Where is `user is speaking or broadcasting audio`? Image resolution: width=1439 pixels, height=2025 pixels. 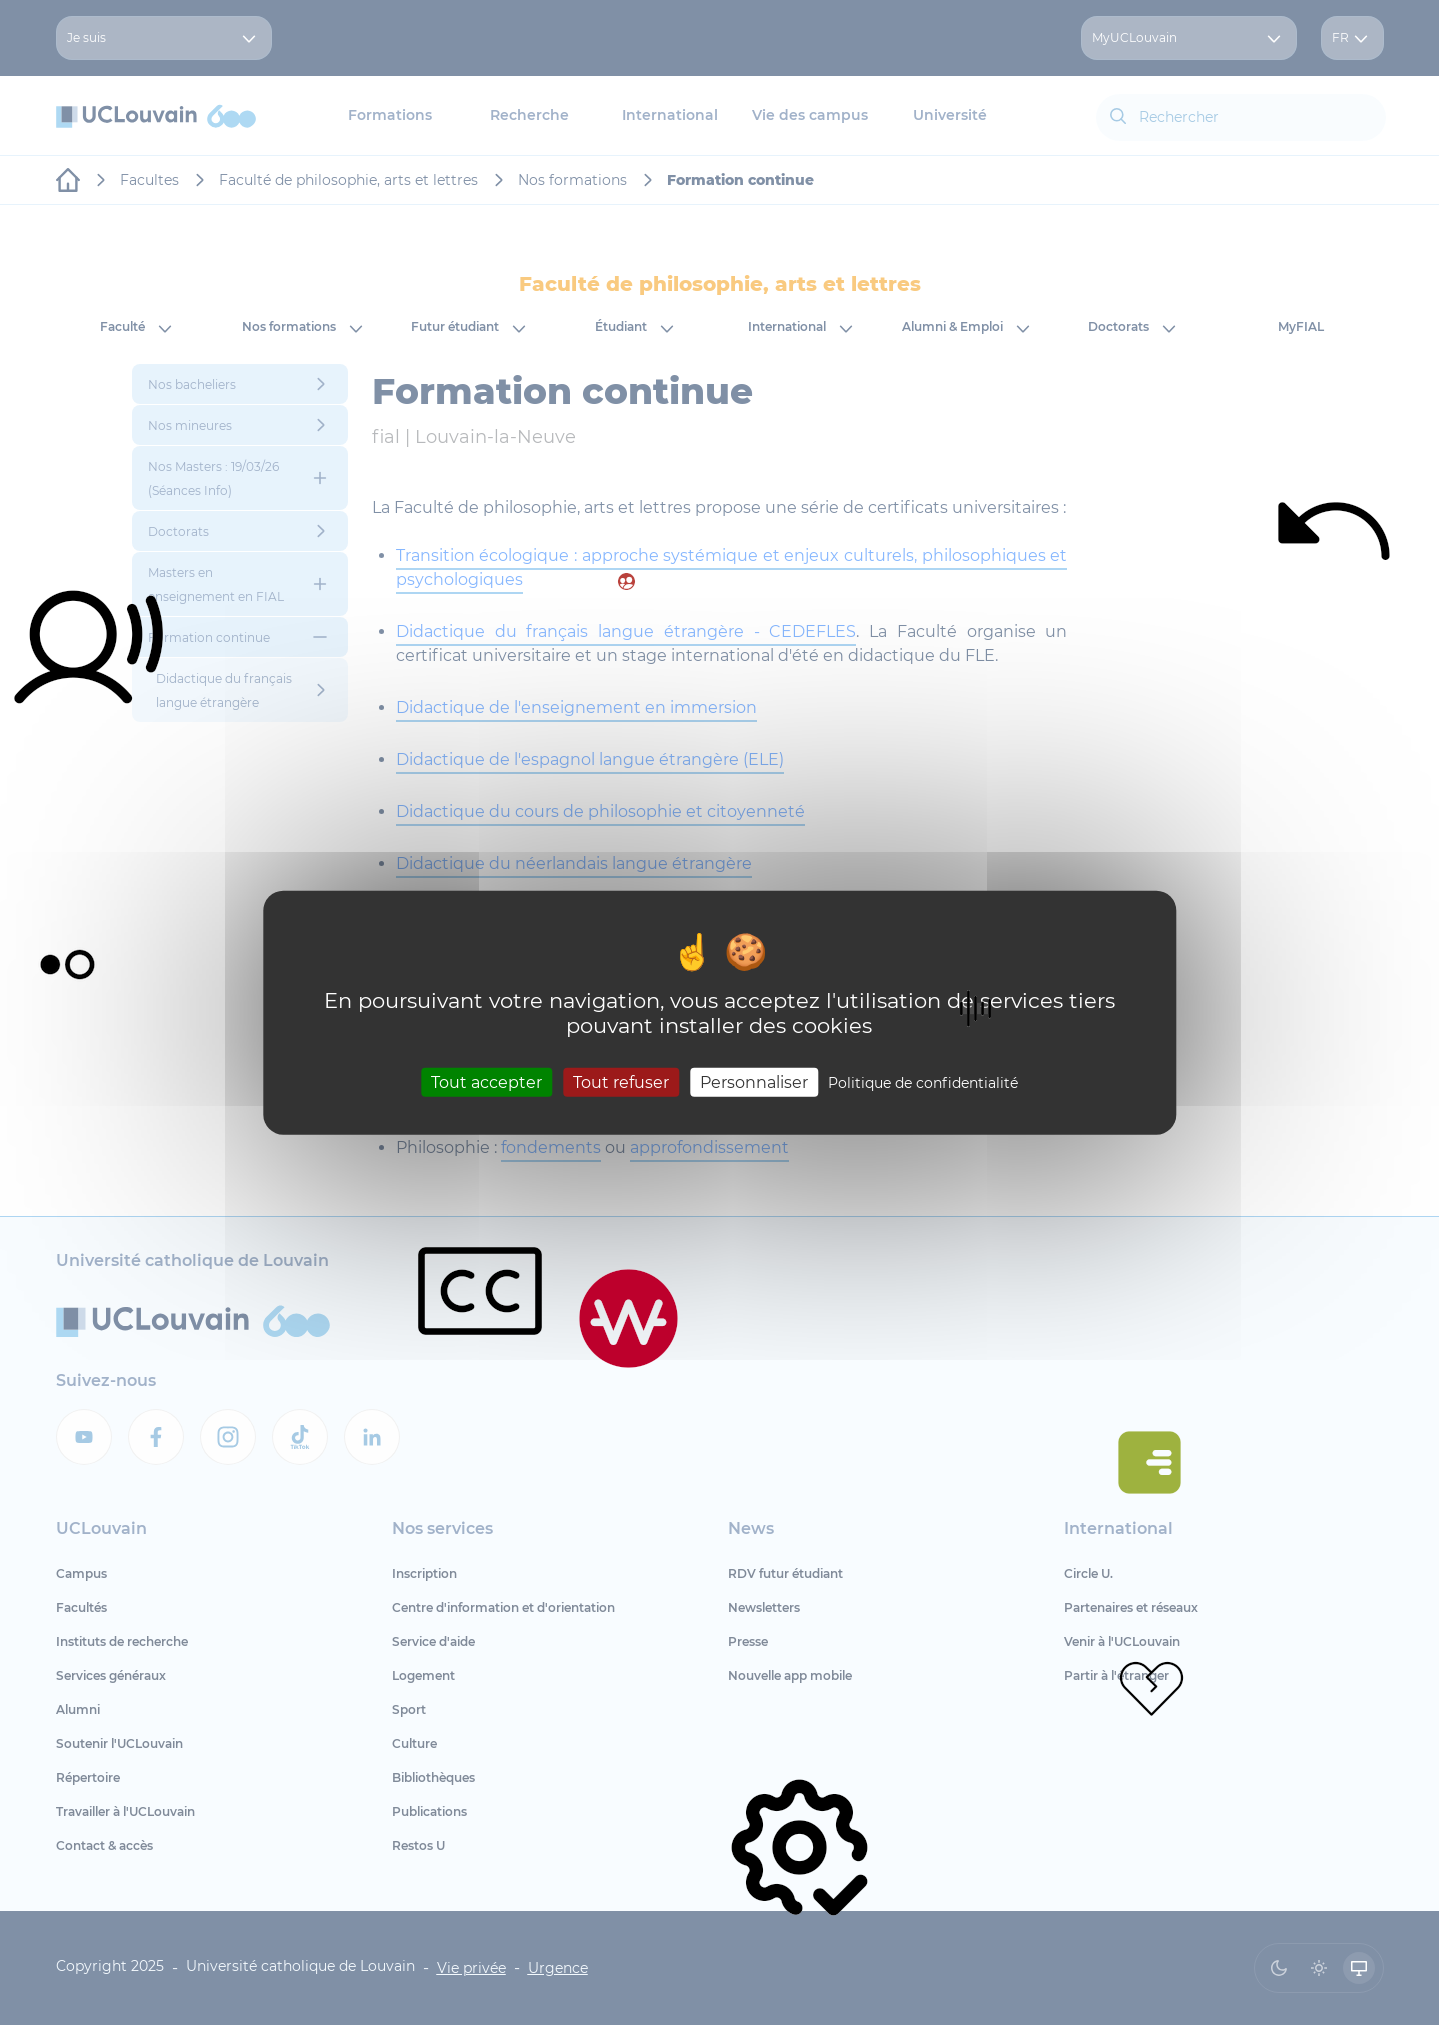
user is speaking or broadcasting audio is located at coordinates (86, 647).